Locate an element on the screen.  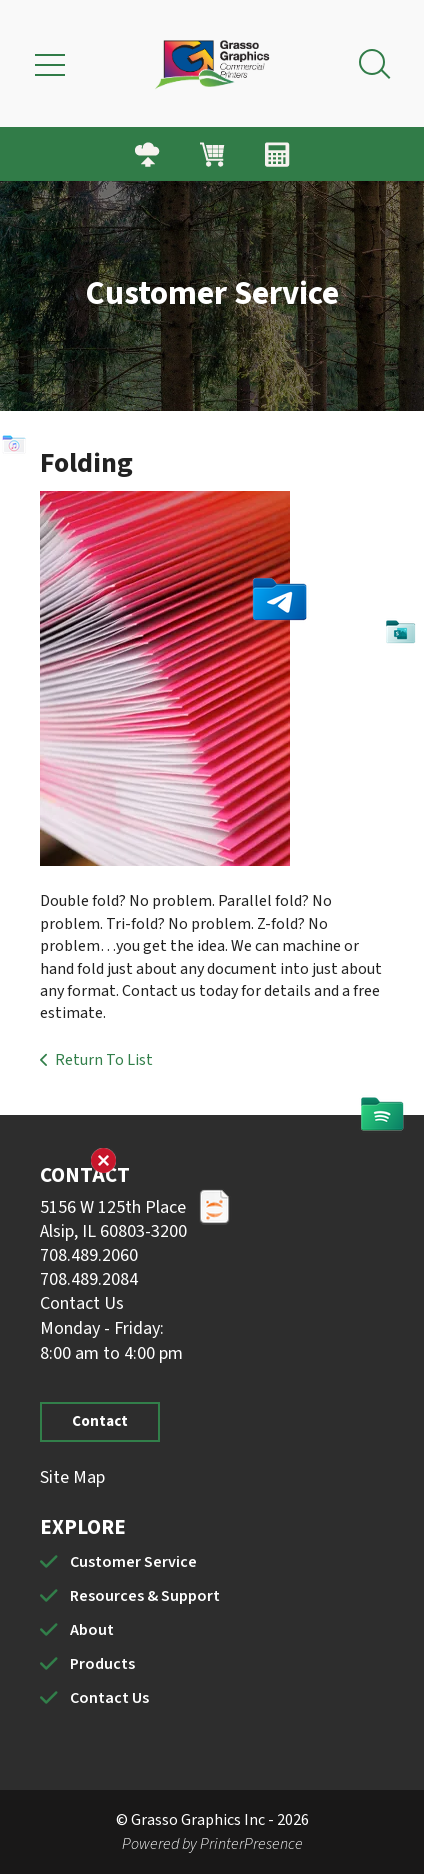
stop or cancel the current process is located at coordinates (103, 1160).